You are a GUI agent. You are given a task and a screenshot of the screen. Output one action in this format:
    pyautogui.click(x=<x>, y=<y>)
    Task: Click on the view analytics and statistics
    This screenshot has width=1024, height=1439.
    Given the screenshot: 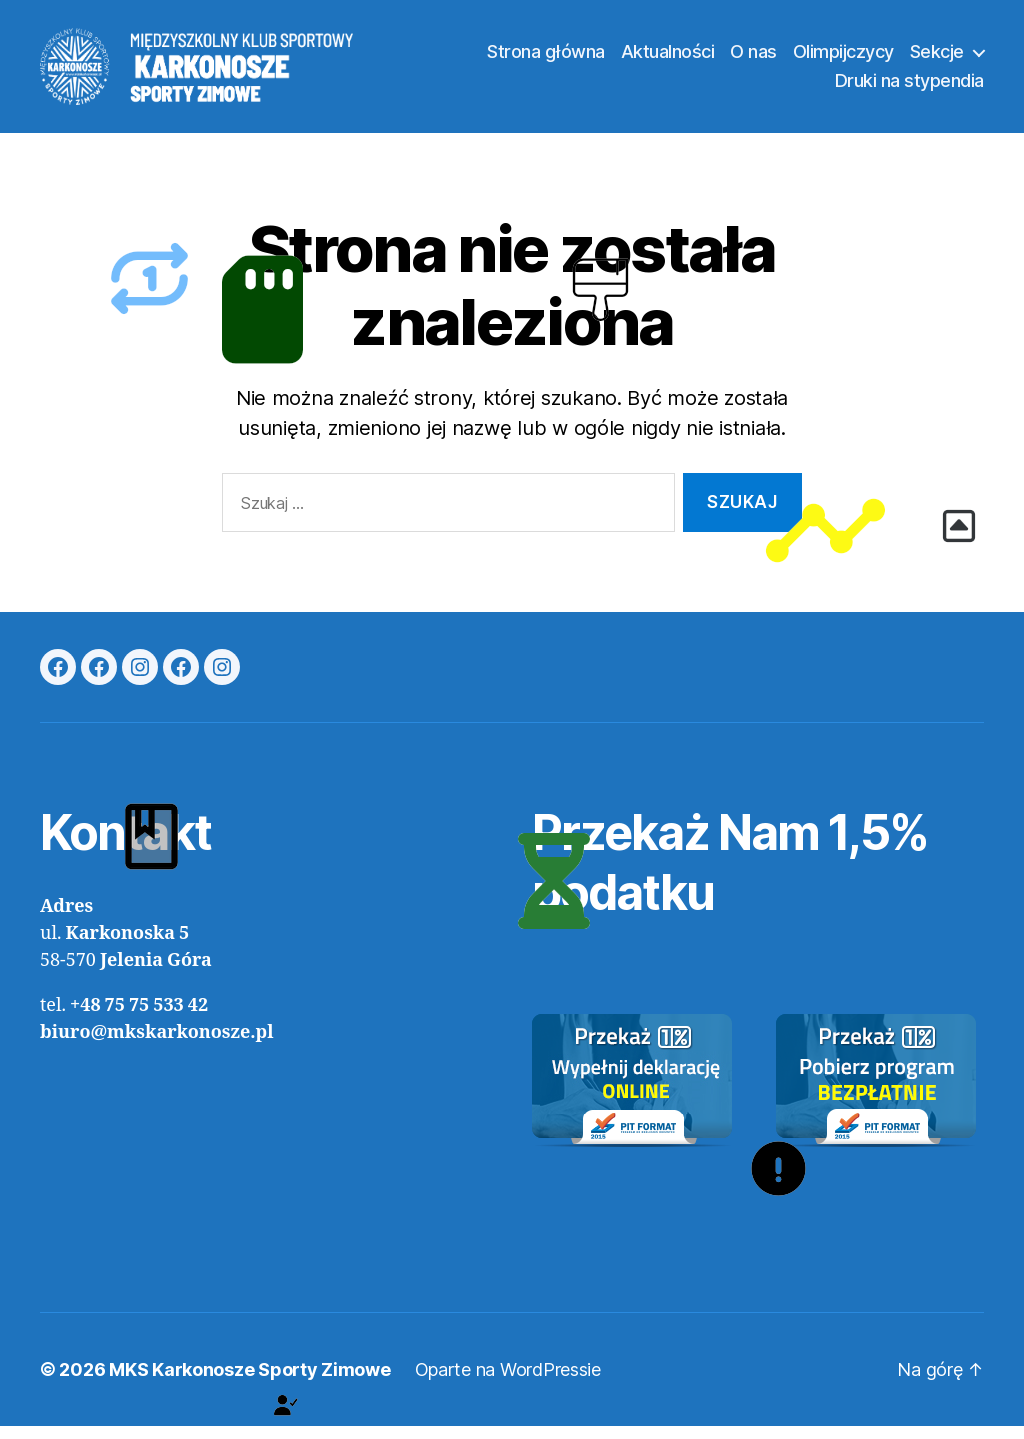 What is the action you would take?
    pyautogui.click(x=825, y=530)
    